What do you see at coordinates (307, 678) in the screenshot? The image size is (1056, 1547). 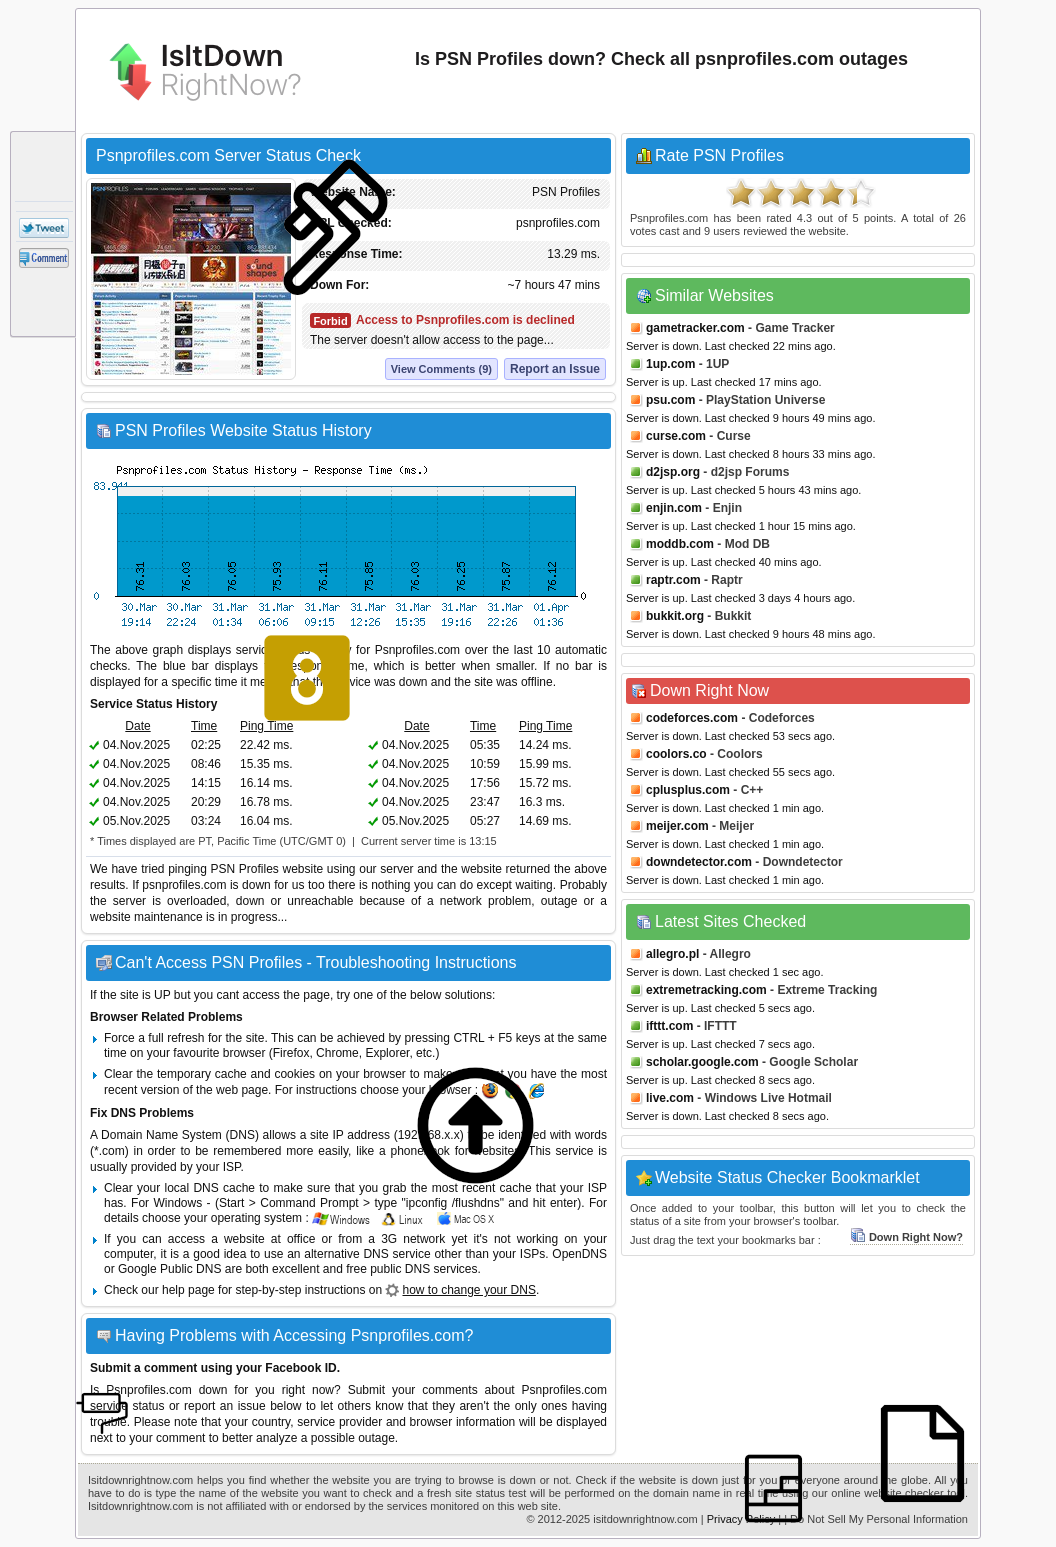 I see `indicates item number eight in a list or sequence` at bounding box center [307, 678].